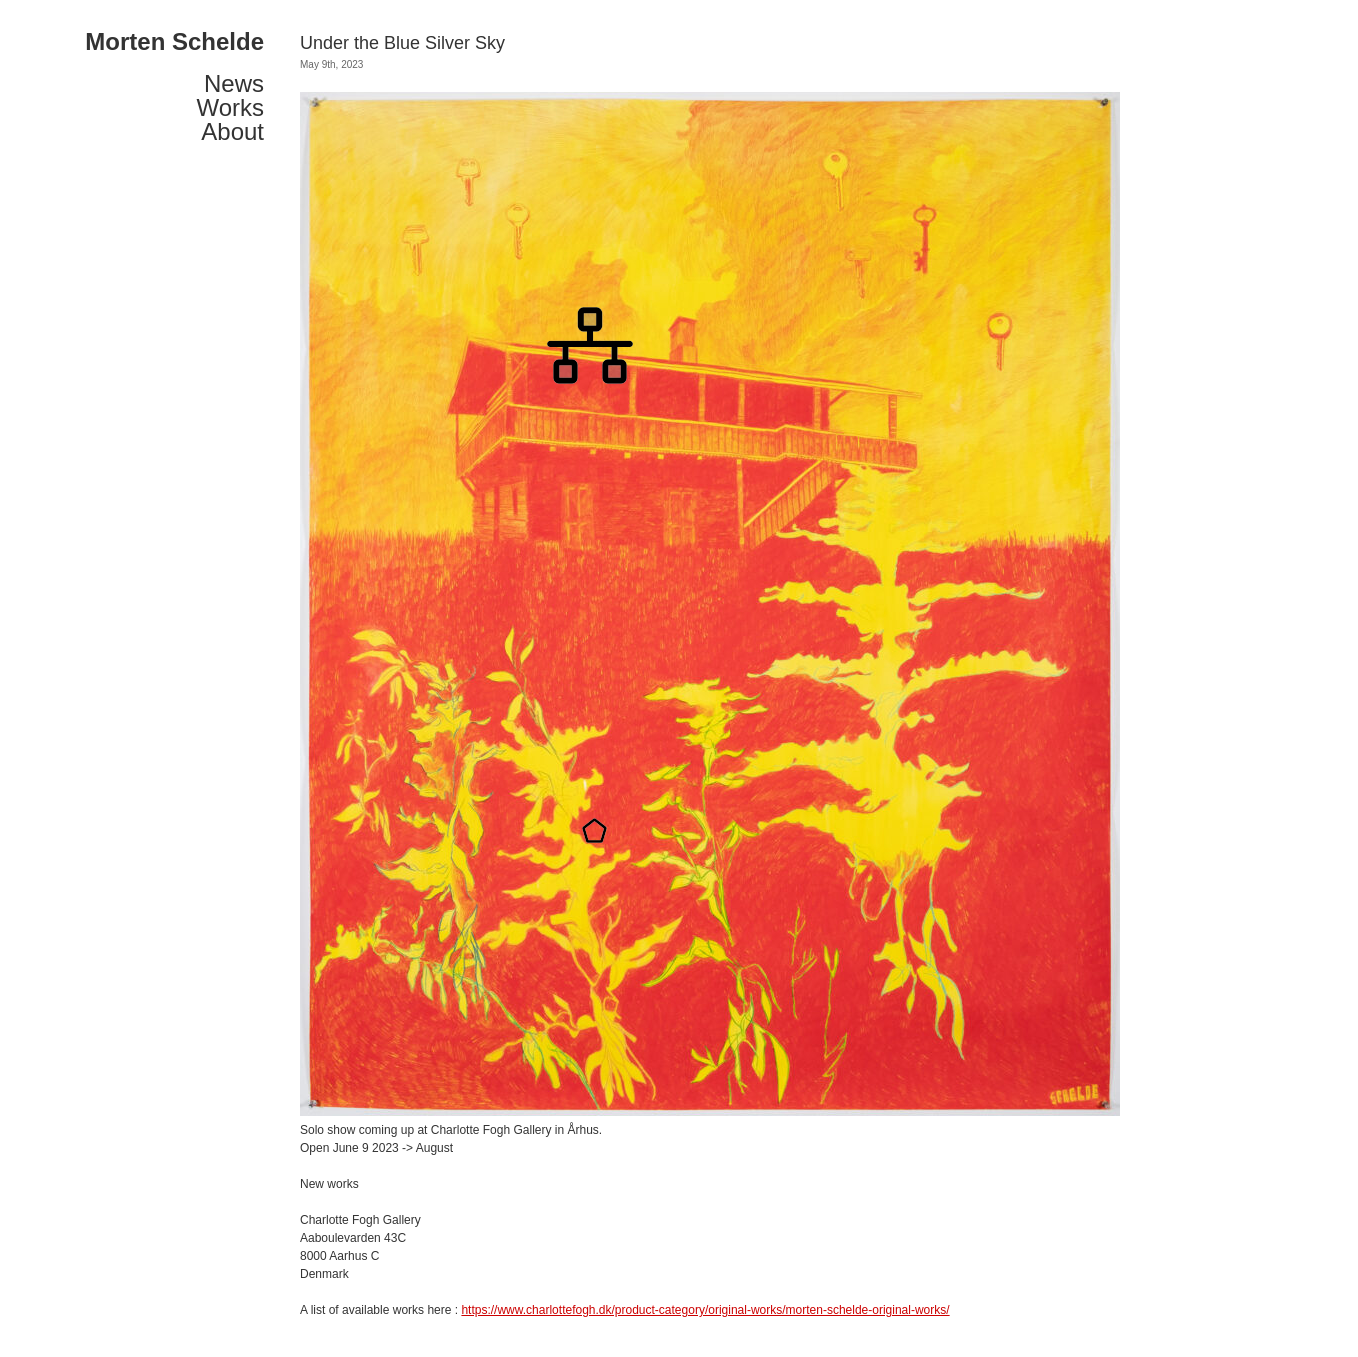 This screenshot has width=1358, height=1357. What do you see at coordinates (590, 347) in the screenshot?
I see `view network topology or connected devices` at bounding box center [590, 347].